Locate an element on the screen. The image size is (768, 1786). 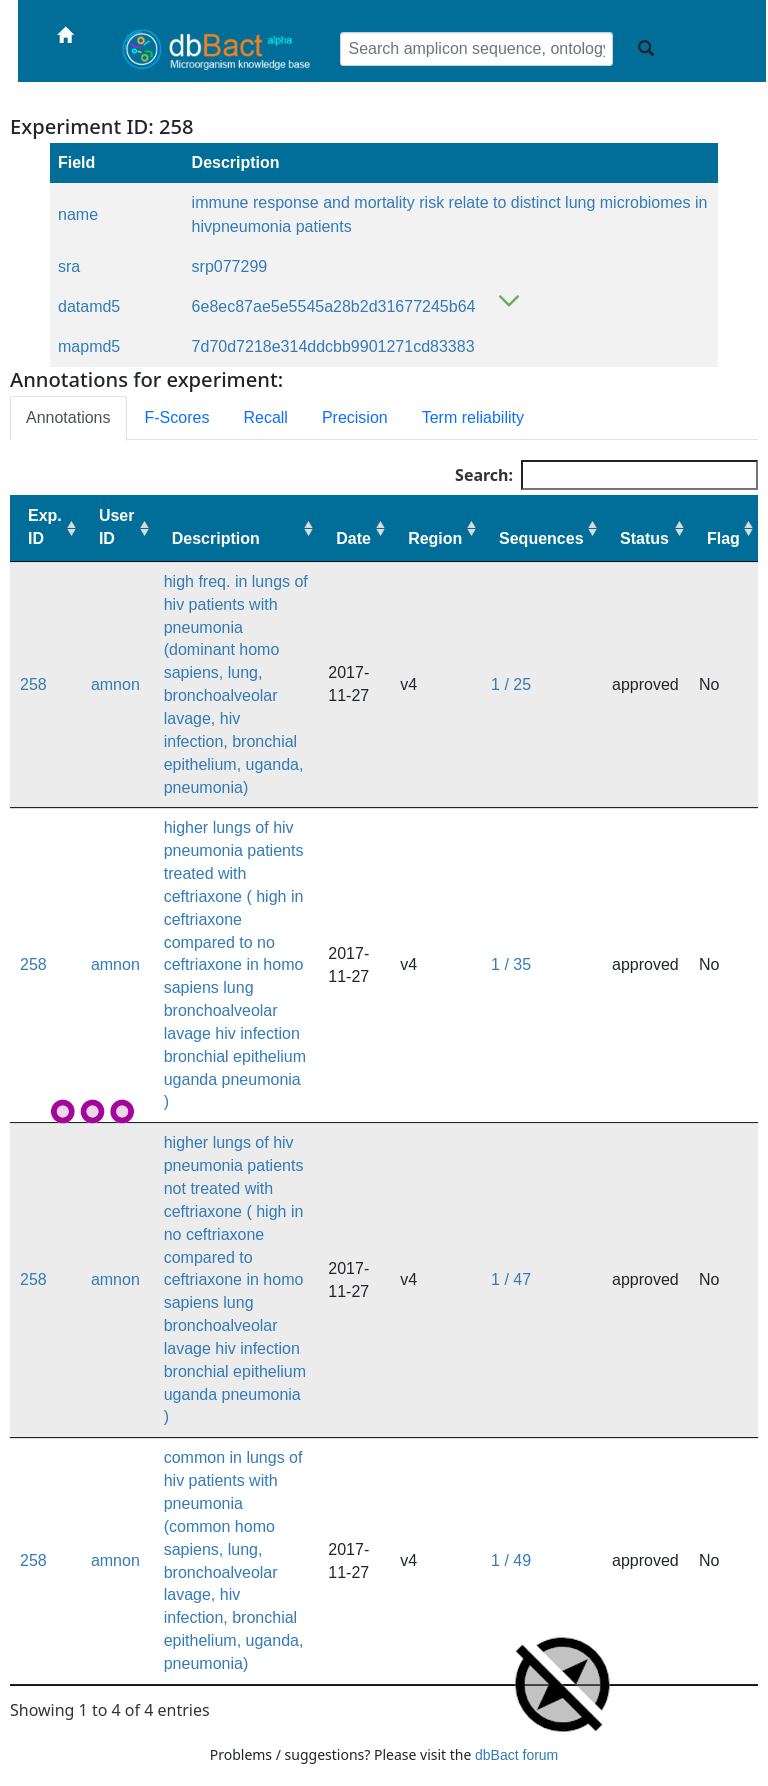
open more options menu is located at coordinates (92, 1111).